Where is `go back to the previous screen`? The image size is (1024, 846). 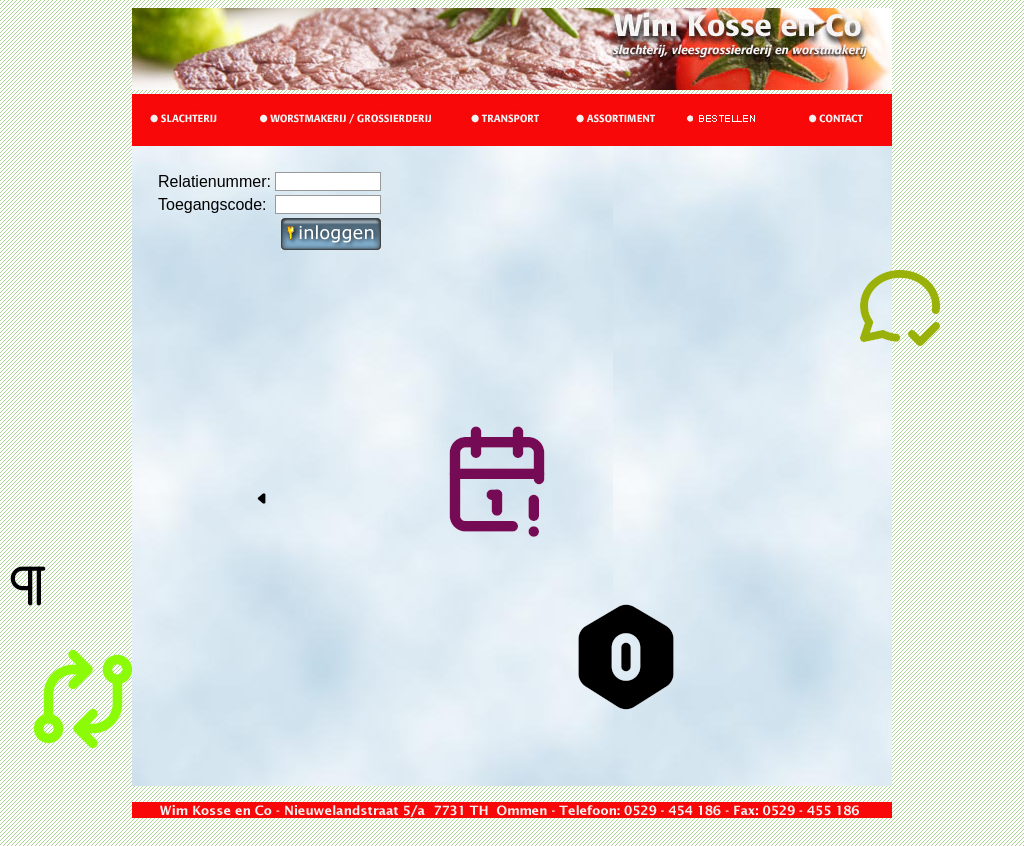 go back to the previous screen is located at coordinates (262, 498).